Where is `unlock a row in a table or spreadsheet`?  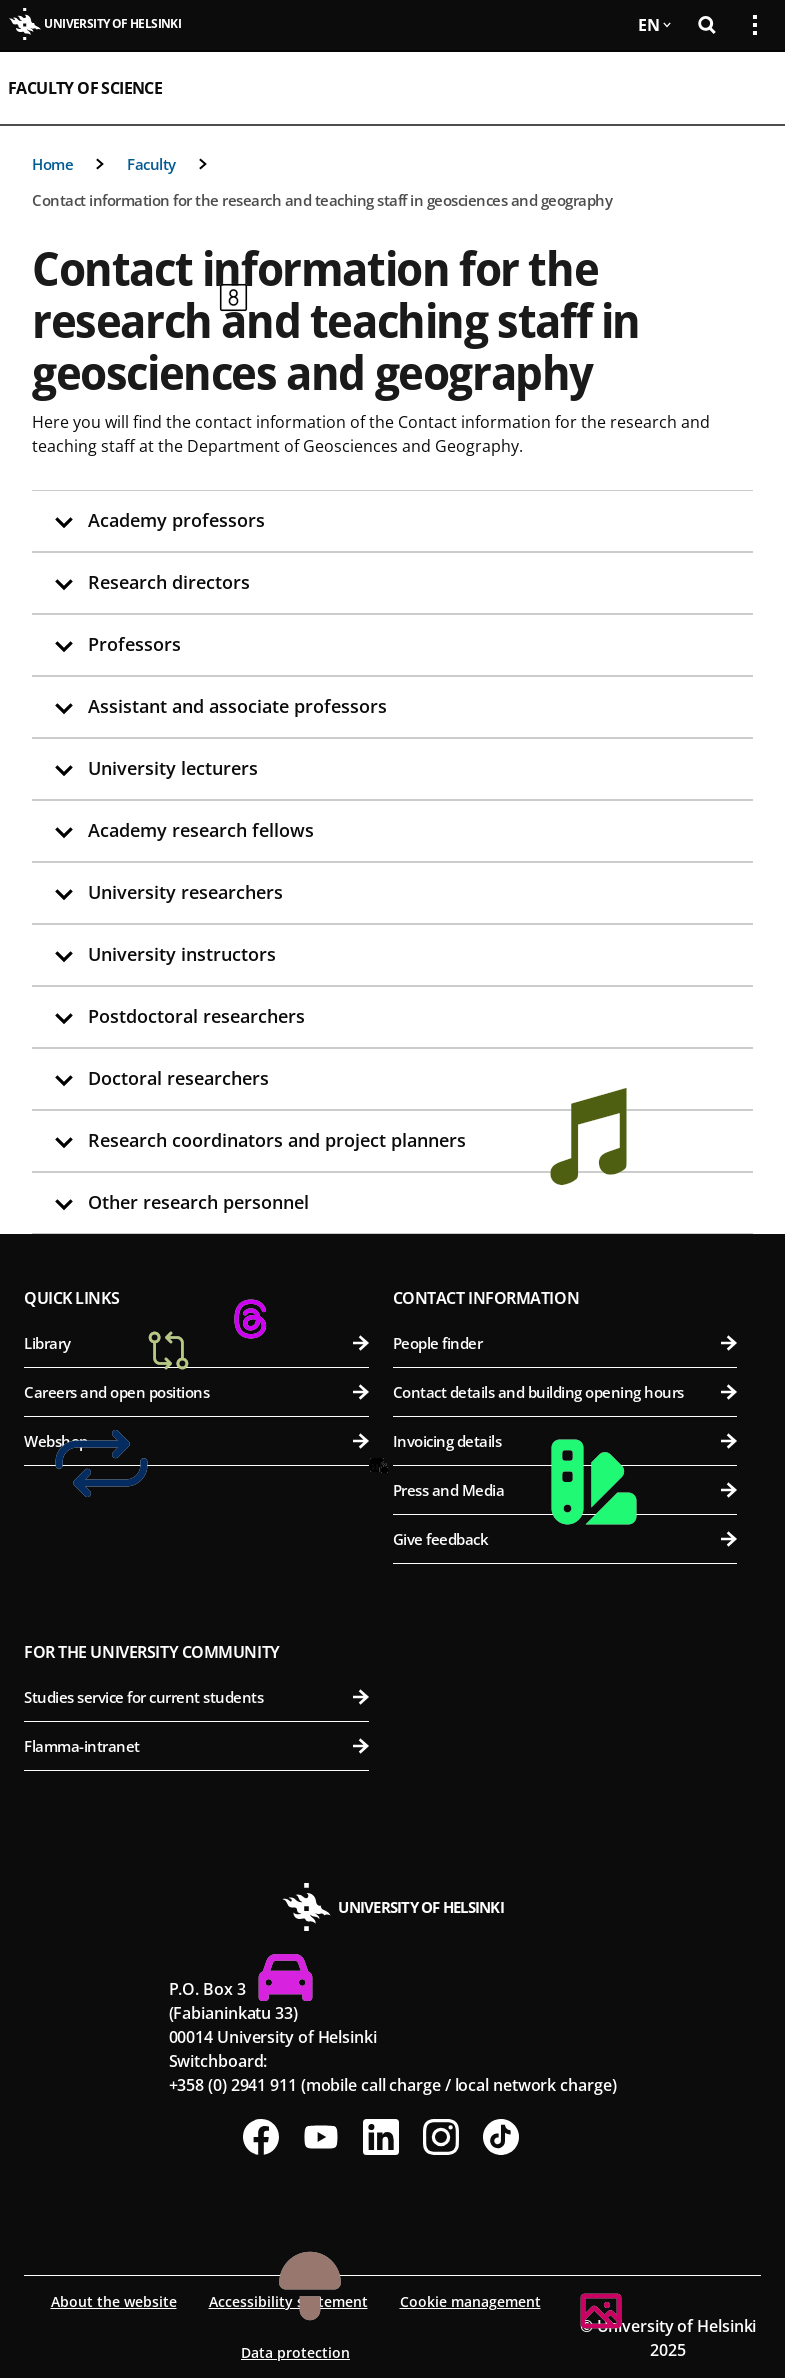 unlock a row in a table or spreadsheet is located at coordinates (378, 1465).